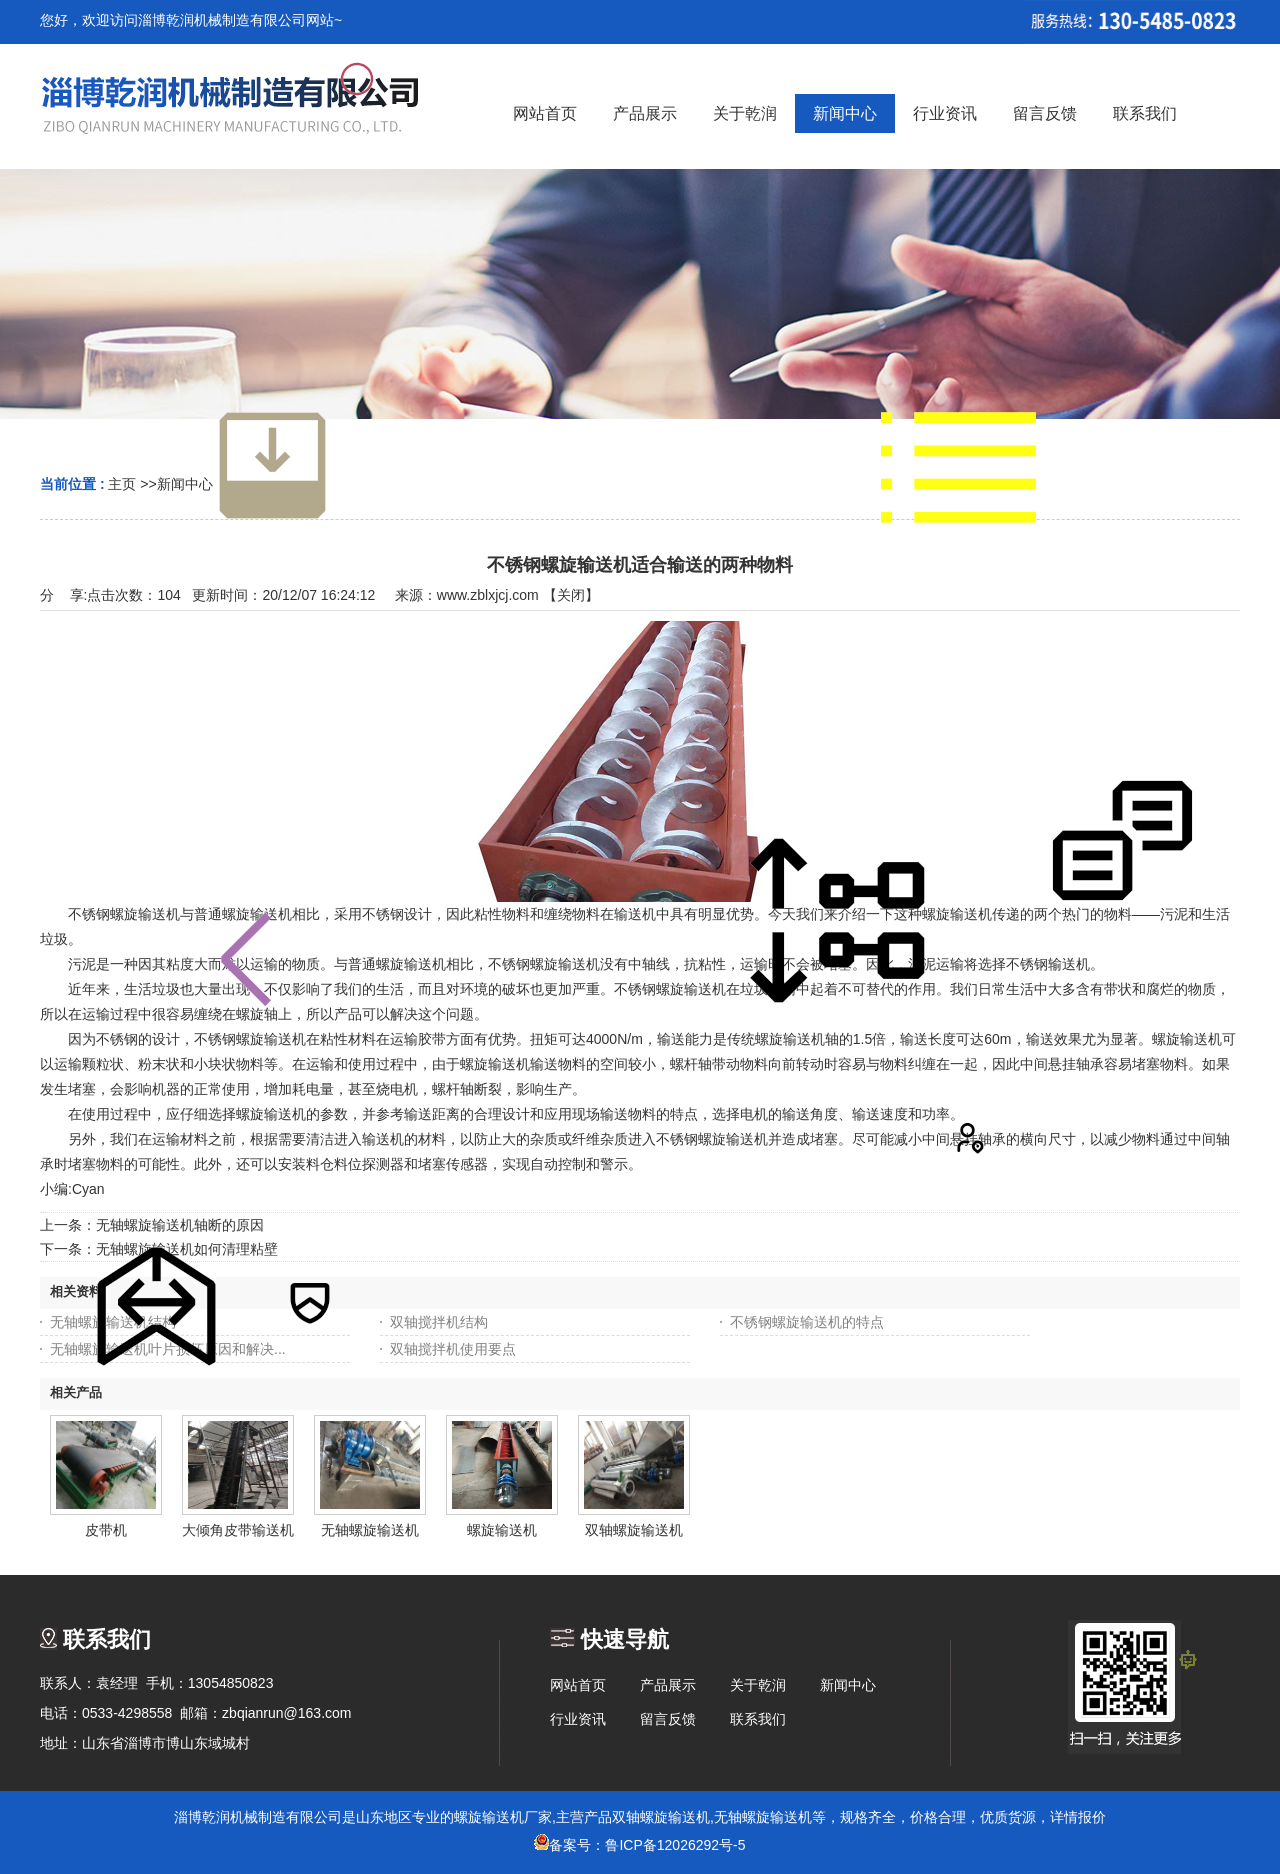 The image size is (1280, 1874). Describe the element at coordinates (1188, 1660) in the screenshot. I see `access chatbot or automated assistant` at that location.